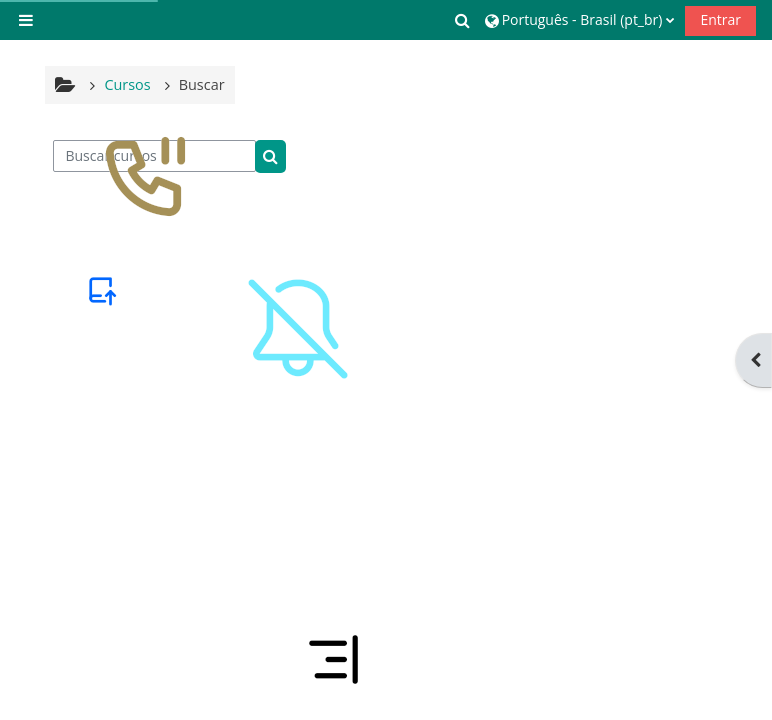 The height and width of the screenshot is (720, 772). Describe the element at coordinates (102, 290) in the screenshot. I see `upload a book or document` at that location.